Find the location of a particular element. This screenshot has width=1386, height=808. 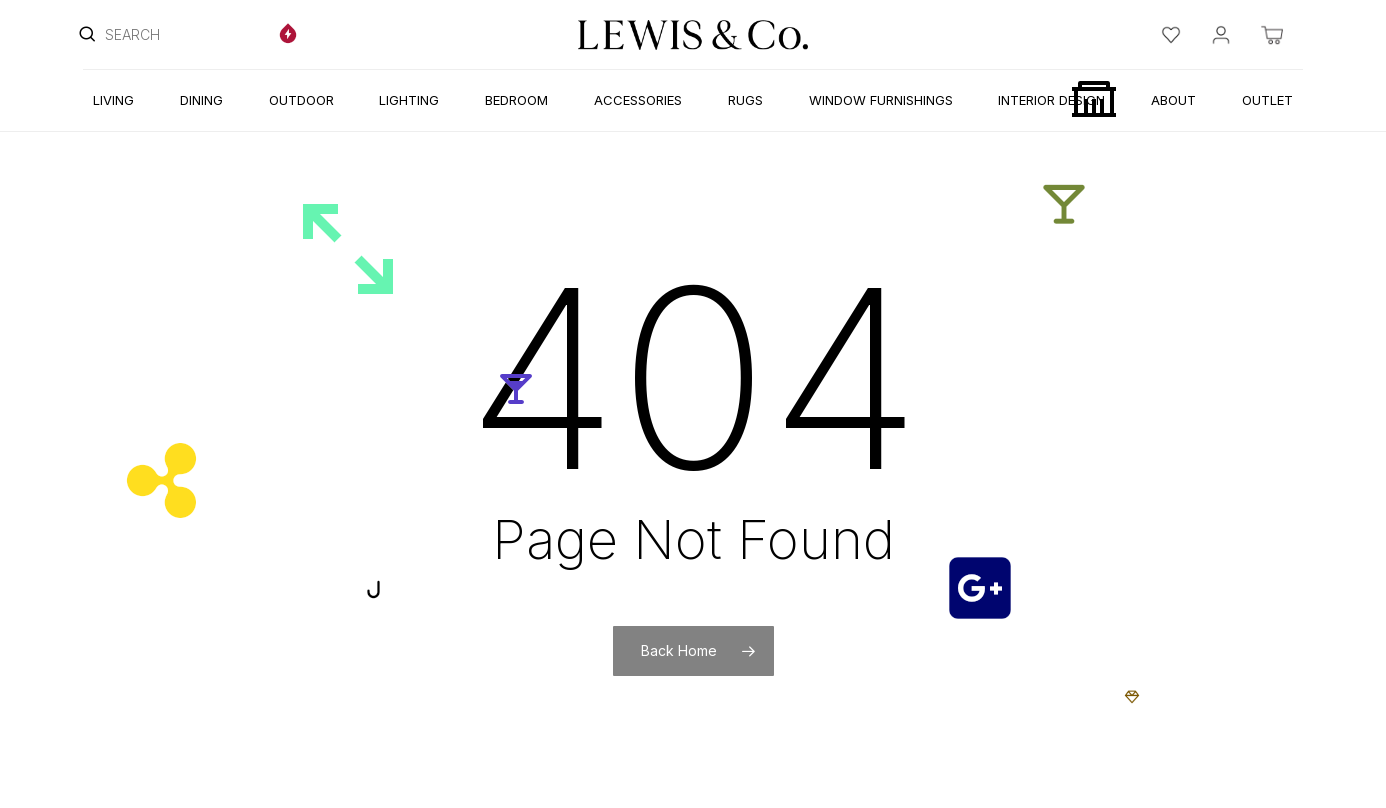

view bar or cocktail menu is located at coordinates (516, 388).